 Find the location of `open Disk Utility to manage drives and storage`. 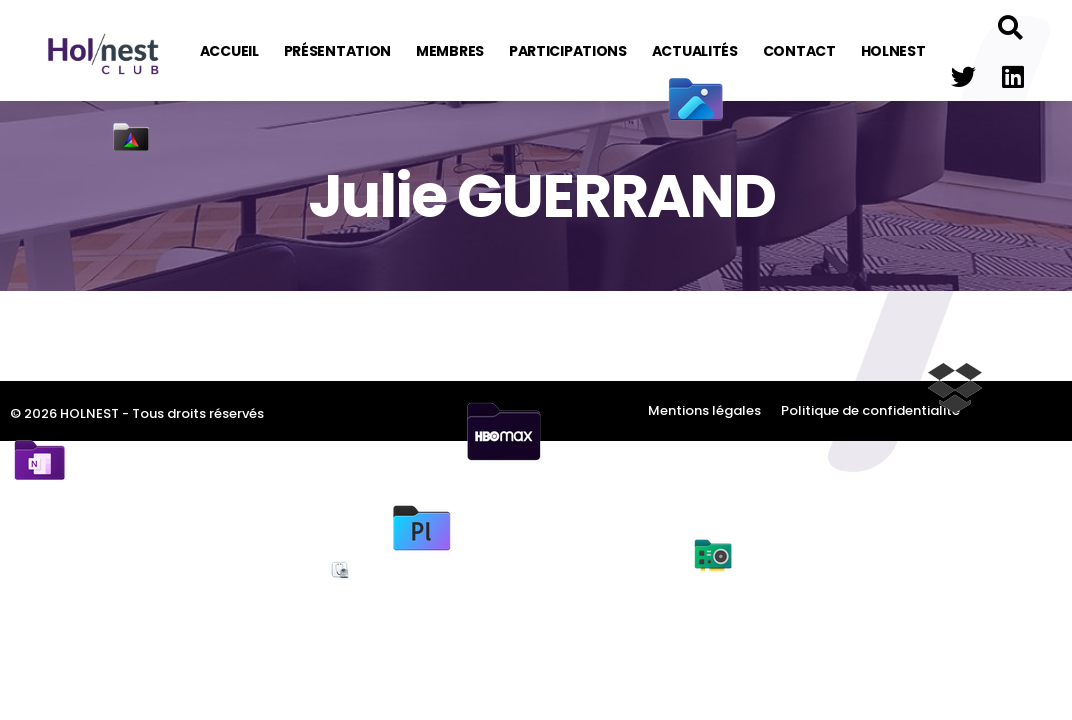

open Disk Utility to manage drives and storage is located at coordinates (339, 569).